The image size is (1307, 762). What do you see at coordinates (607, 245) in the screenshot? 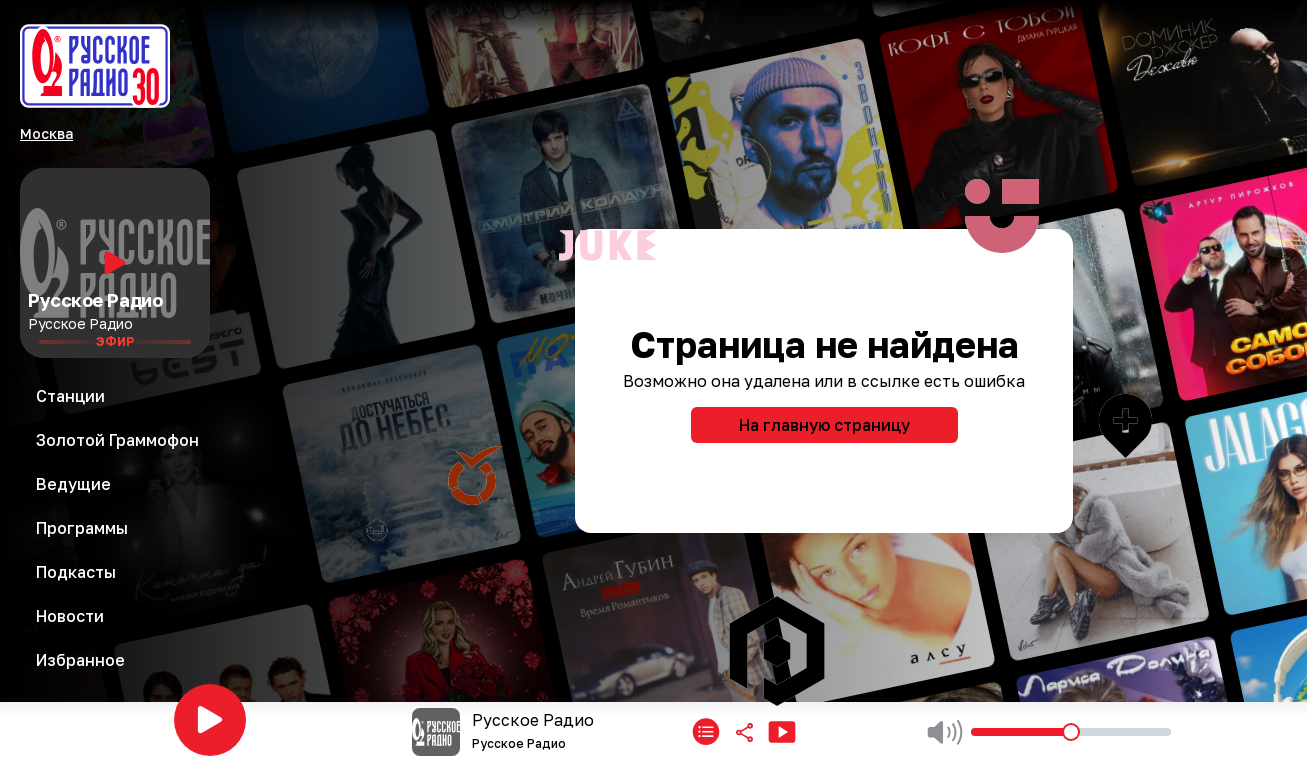
I see `juke music streaming service logo` at bounding box center [607, 245].